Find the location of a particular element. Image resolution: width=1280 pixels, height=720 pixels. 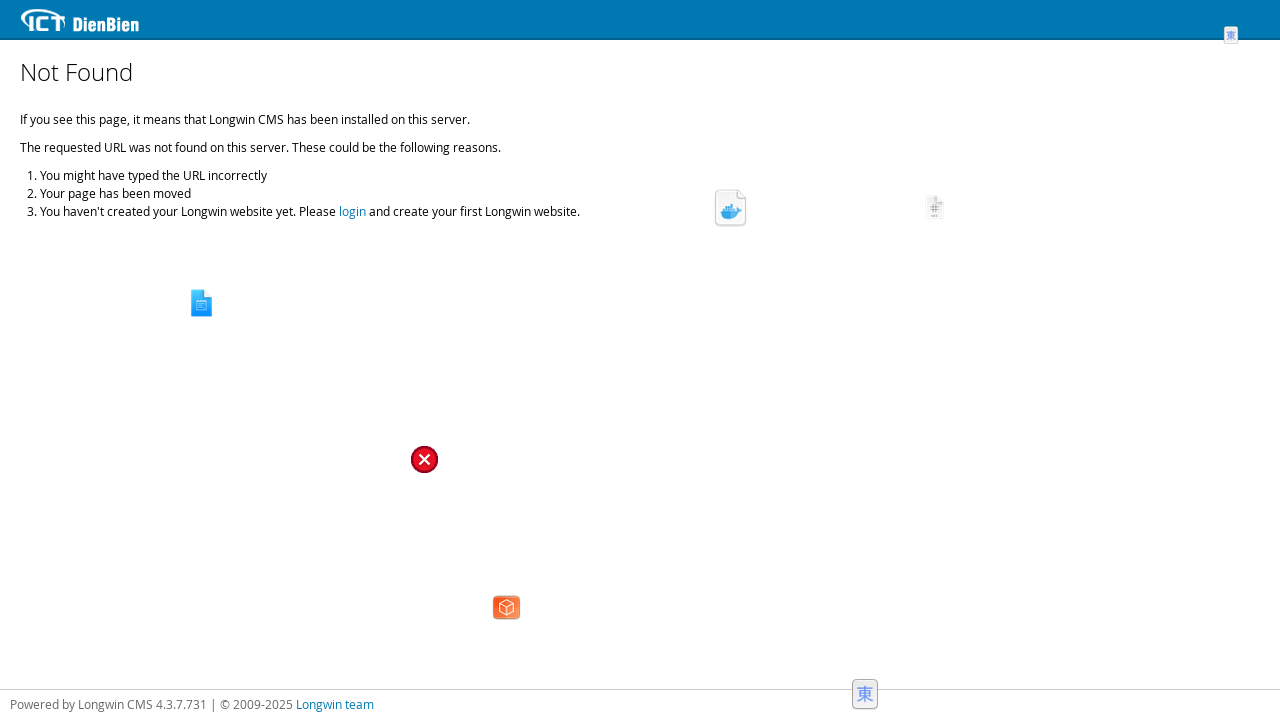

open an STL 3D model file is located at coordinates (506, 606).